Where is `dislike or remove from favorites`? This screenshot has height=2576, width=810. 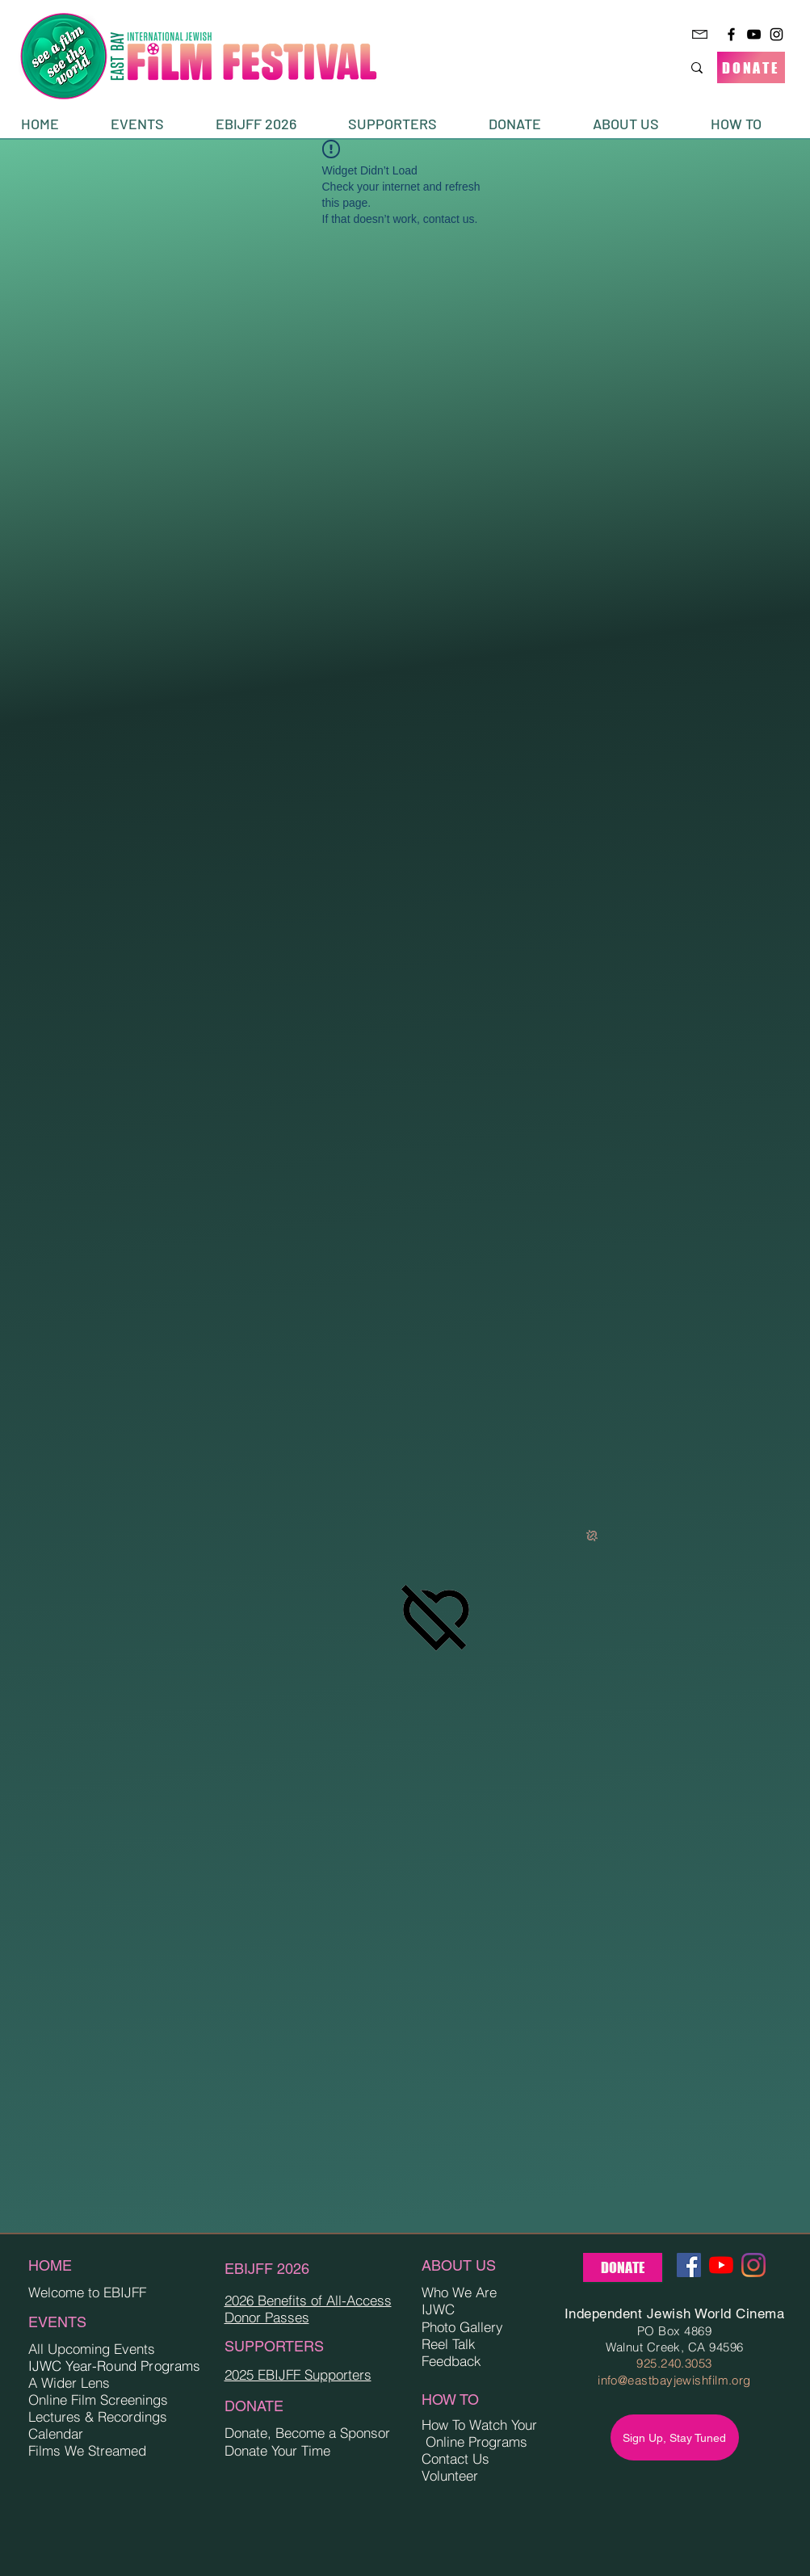
dislike or remove from favorites is located at coordinates (436, 1620).